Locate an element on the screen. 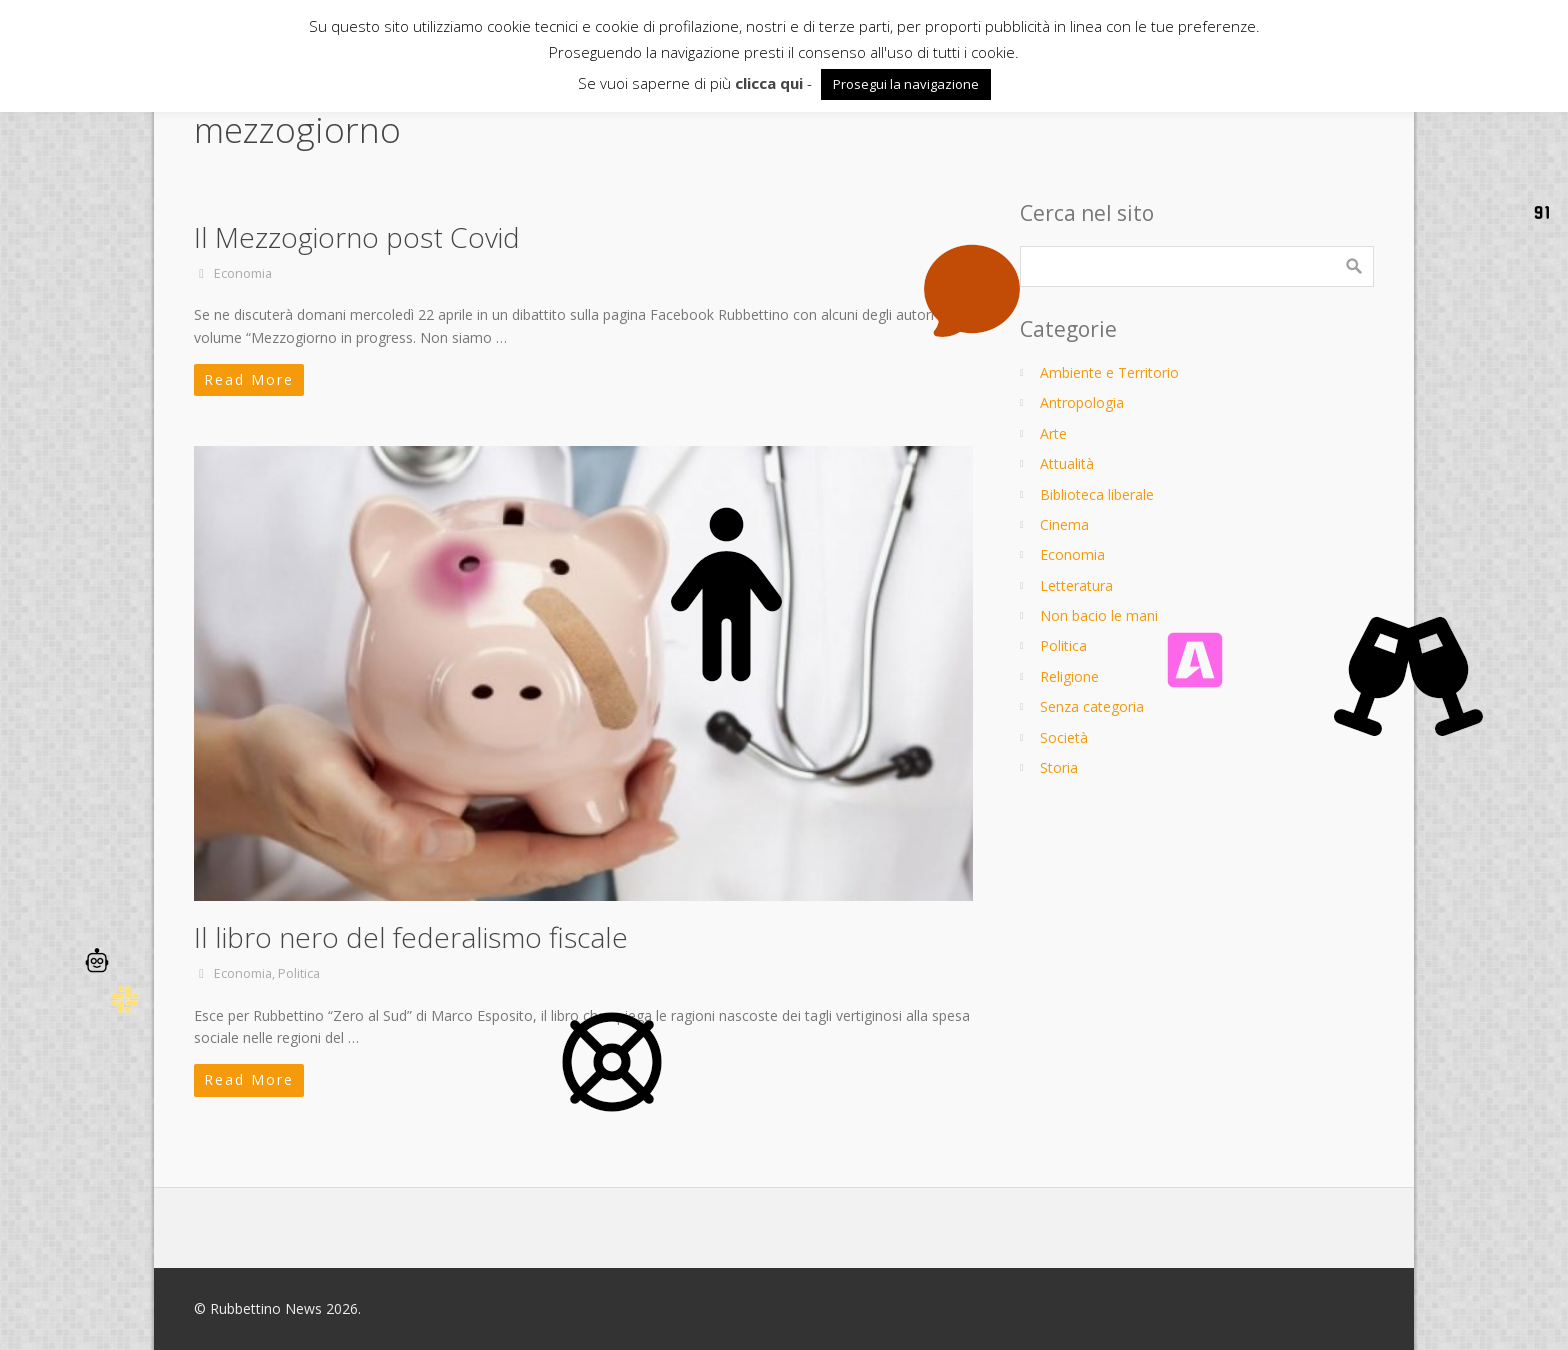  access AI or chatbot assistant features is located at coordinates (97, 961).